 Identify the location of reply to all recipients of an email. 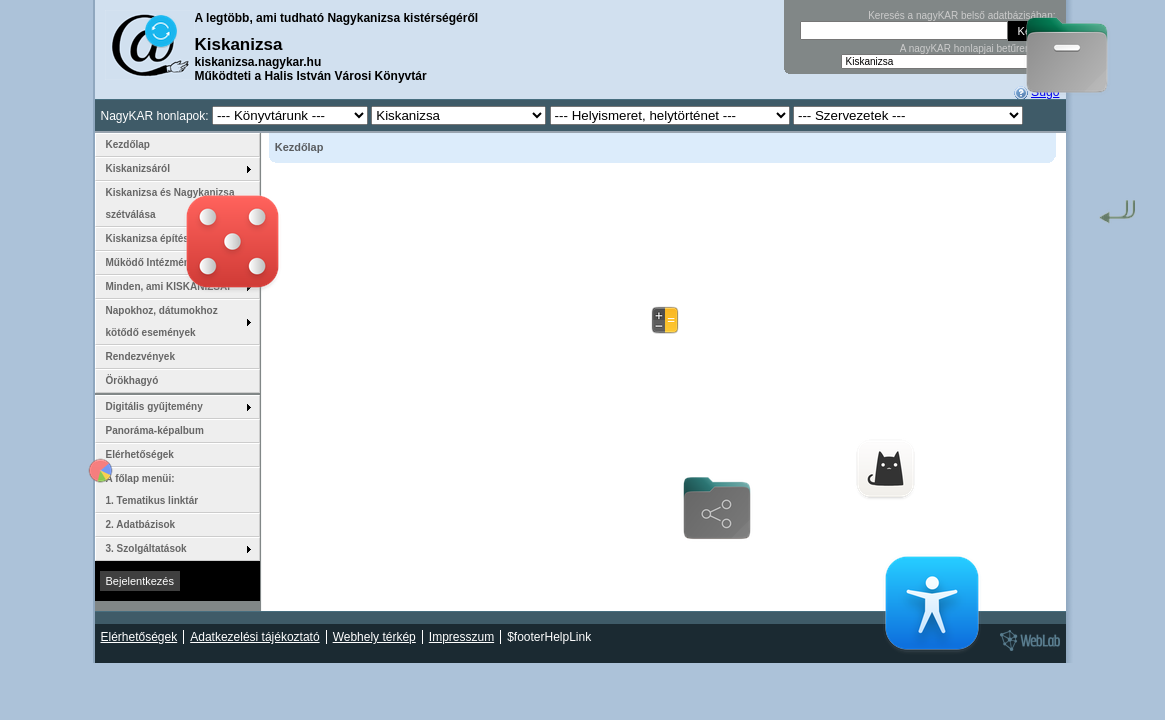
(1116, 209).